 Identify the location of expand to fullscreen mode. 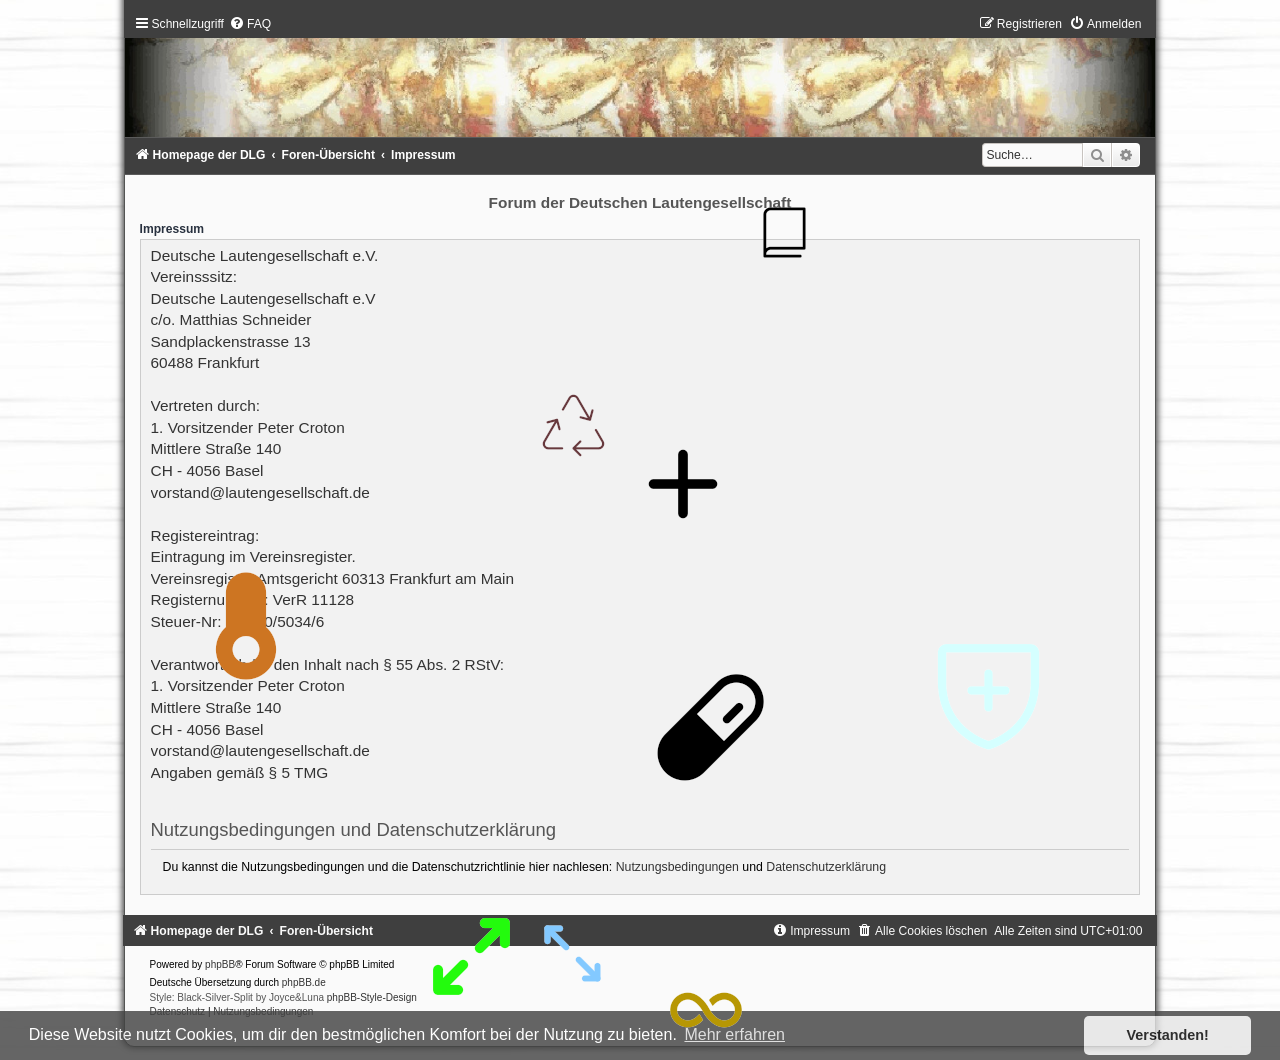
(572, 953).